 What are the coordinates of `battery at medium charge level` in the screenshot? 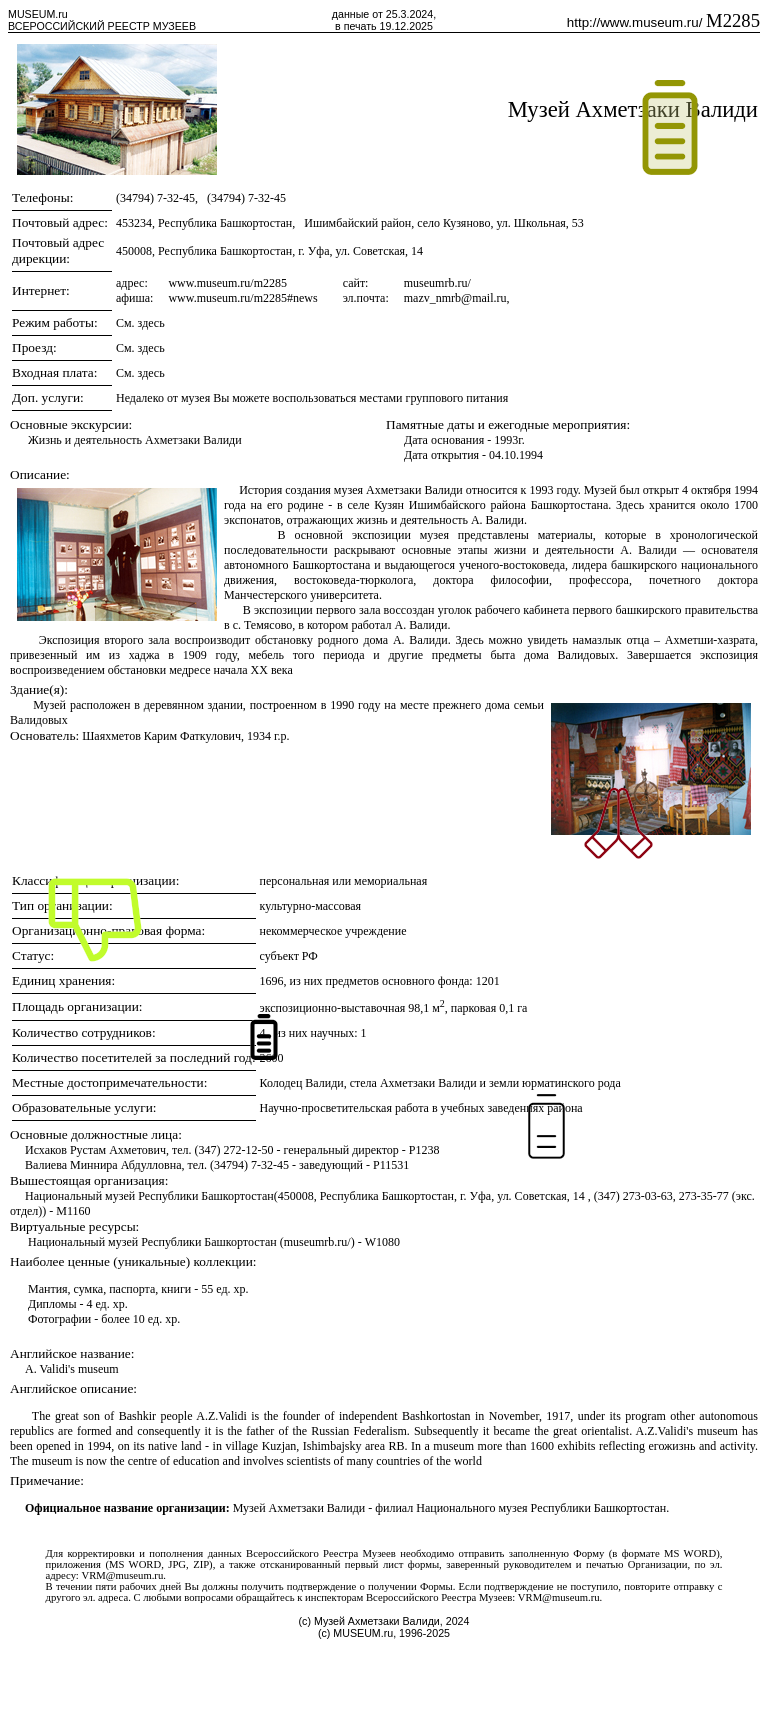 It's located at (546, 1127).